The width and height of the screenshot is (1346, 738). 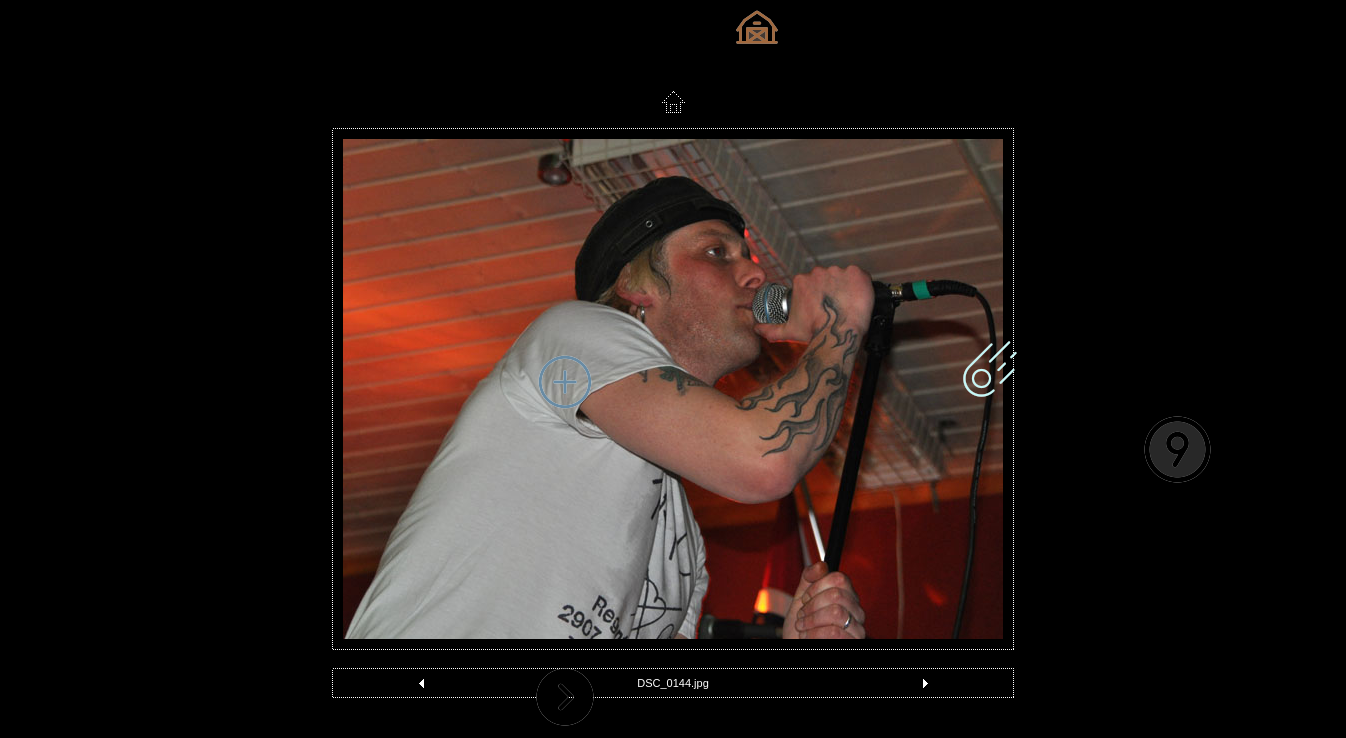 What do you see at coordinates (990, 370) in the screenshot?
I see `indicates a trending or viral item` at bounding box center [990, 370].